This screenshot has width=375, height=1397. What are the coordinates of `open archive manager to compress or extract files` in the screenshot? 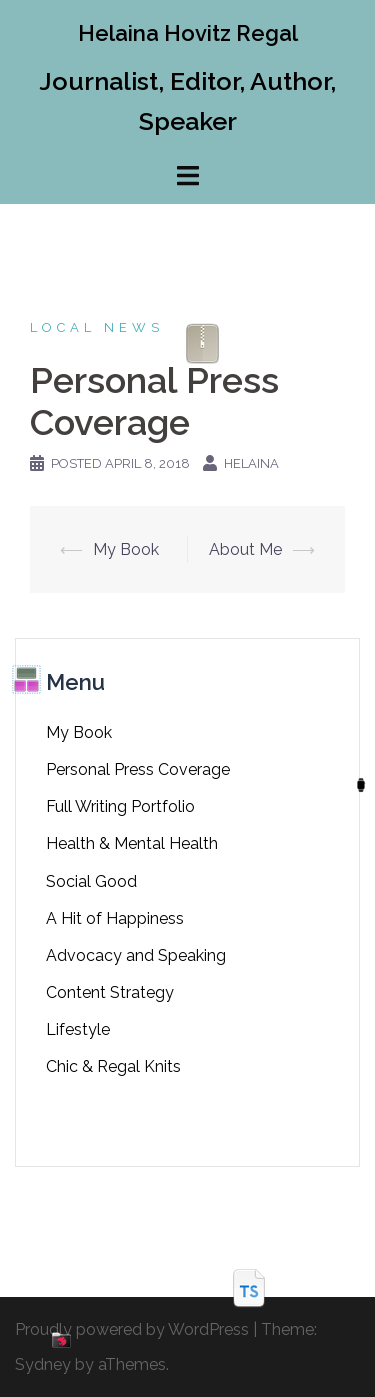 It's located at (202, 343).